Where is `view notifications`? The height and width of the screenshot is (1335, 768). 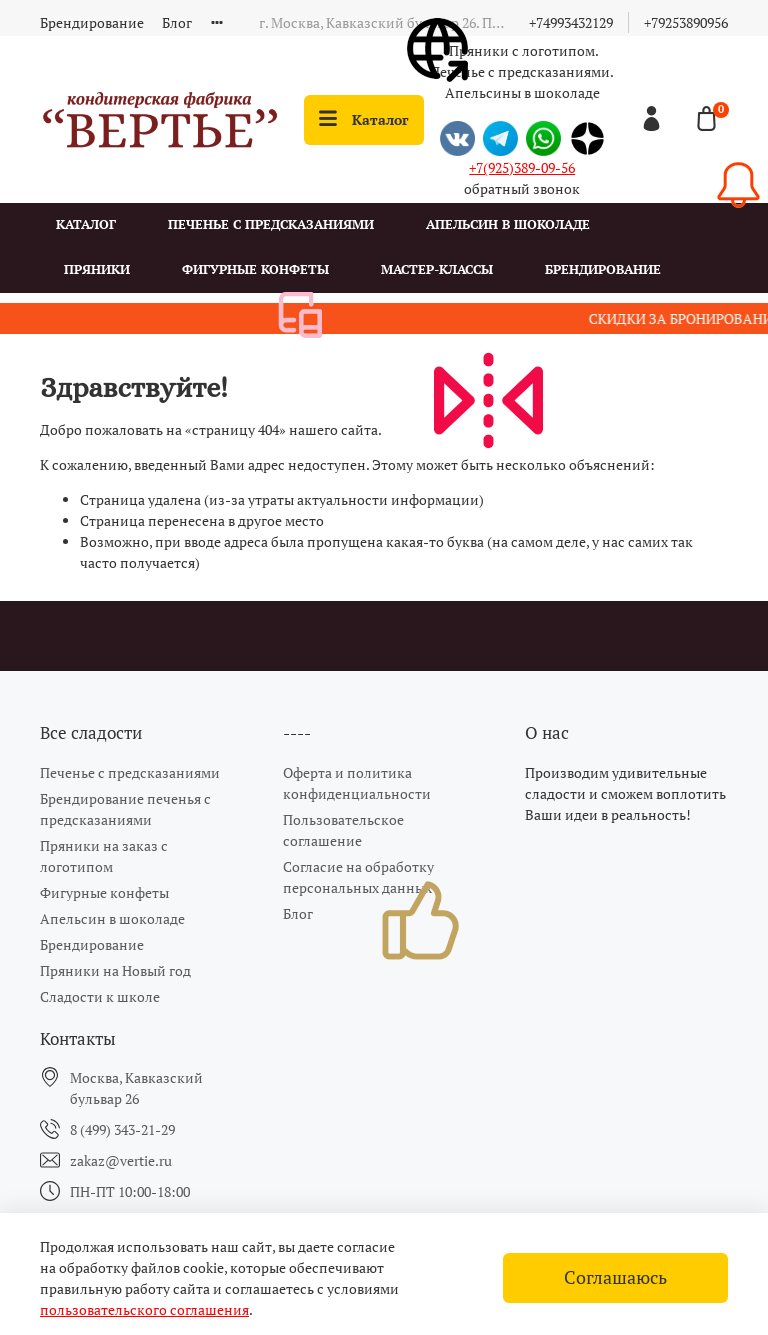 view notifications is located at coordinates (738, 185).